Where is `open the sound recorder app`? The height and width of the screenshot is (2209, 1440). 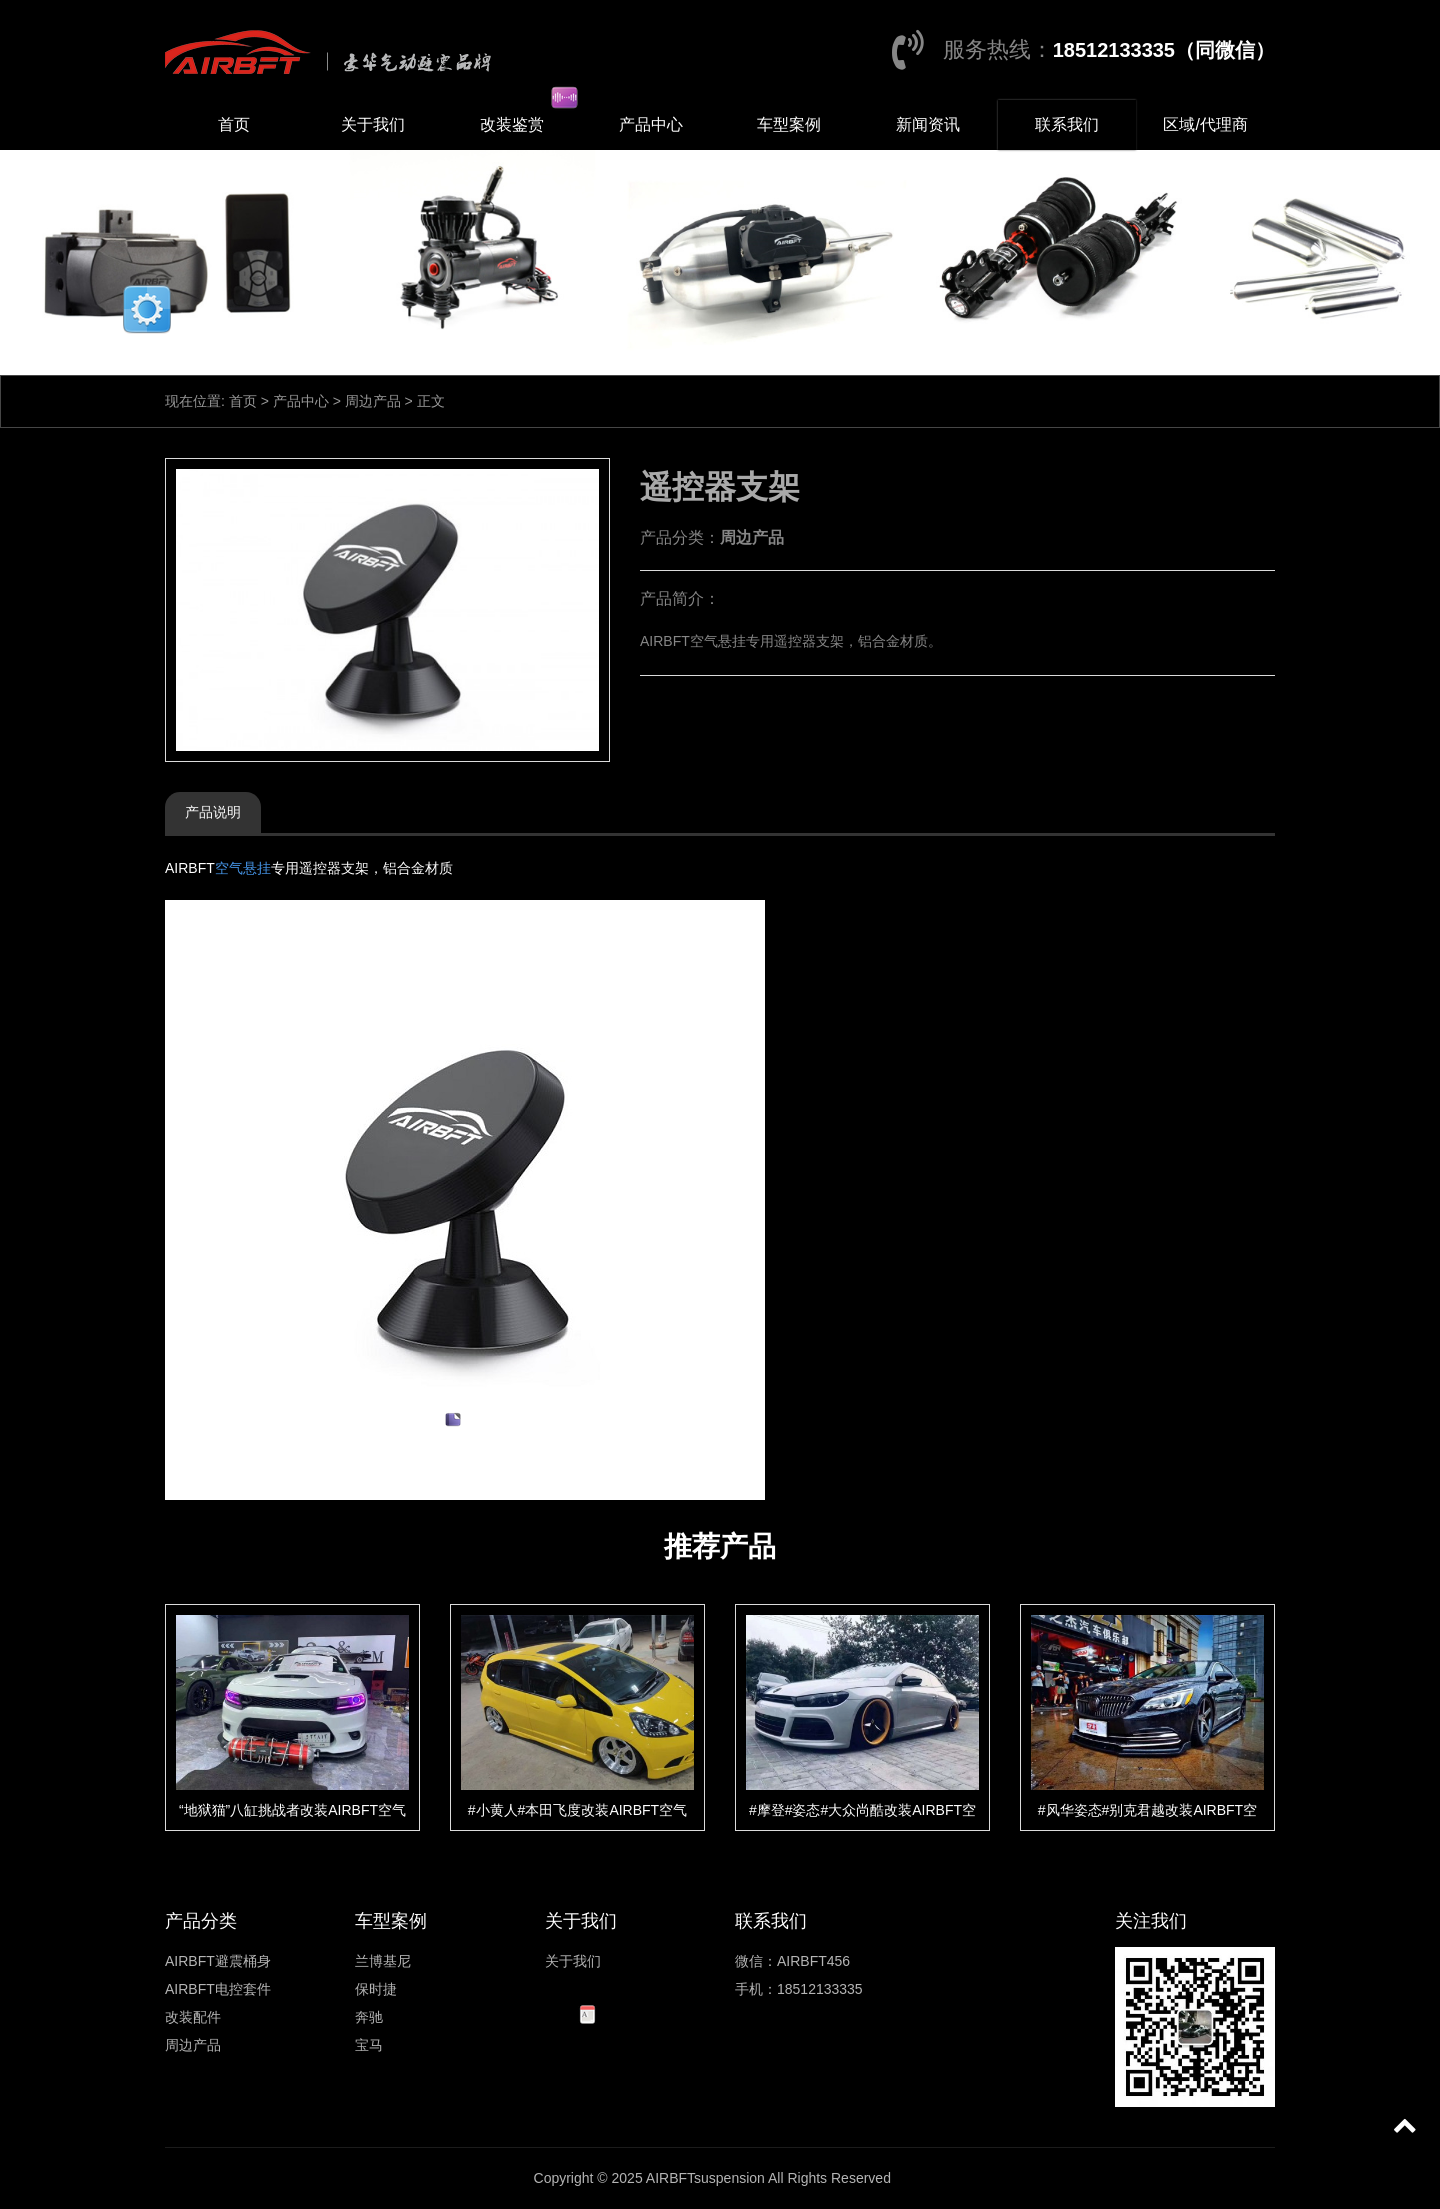
open the sound recorder app is located at coordinates (564, 97).